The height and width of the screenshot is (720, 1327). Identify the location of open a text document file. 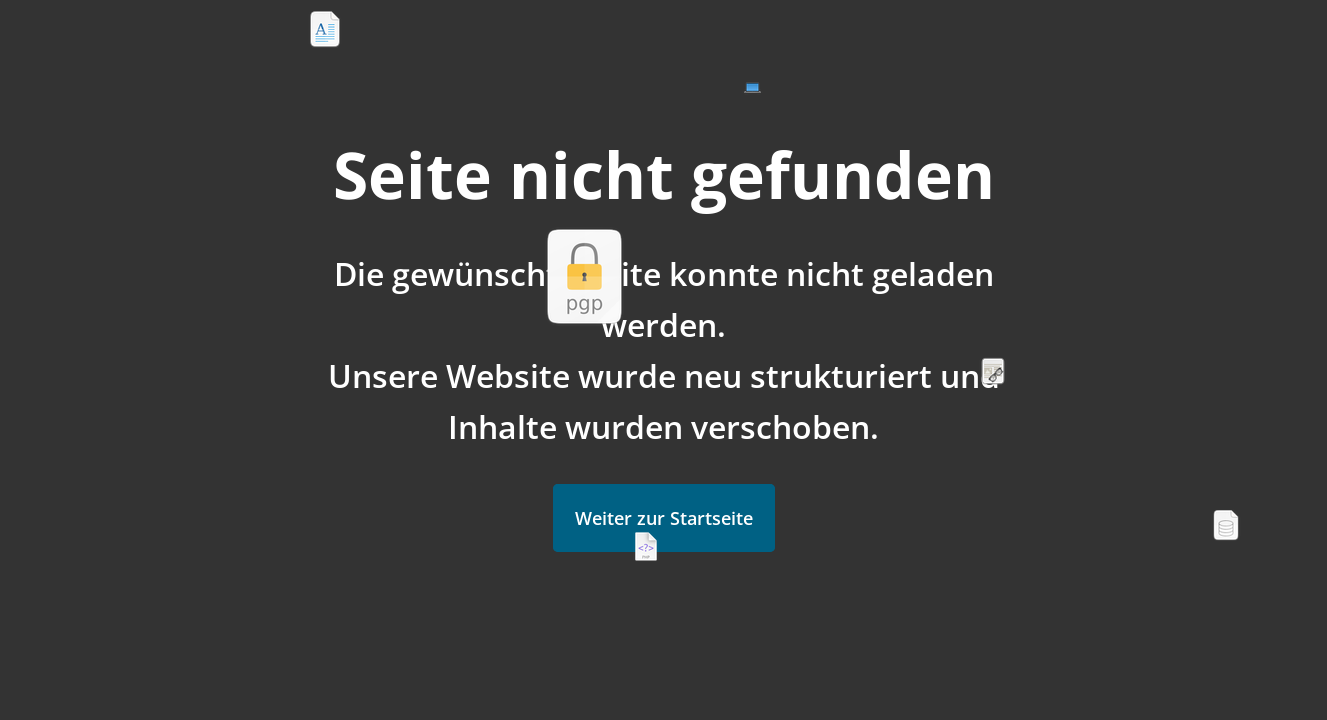
(325, 29).